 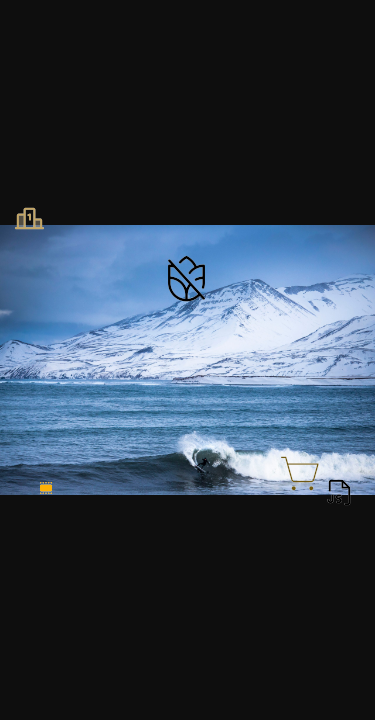 What do you see at coordinates (29, 218) in the screenshot?
I see `view leaderboard or rankings` at bounding box center [29, 218].